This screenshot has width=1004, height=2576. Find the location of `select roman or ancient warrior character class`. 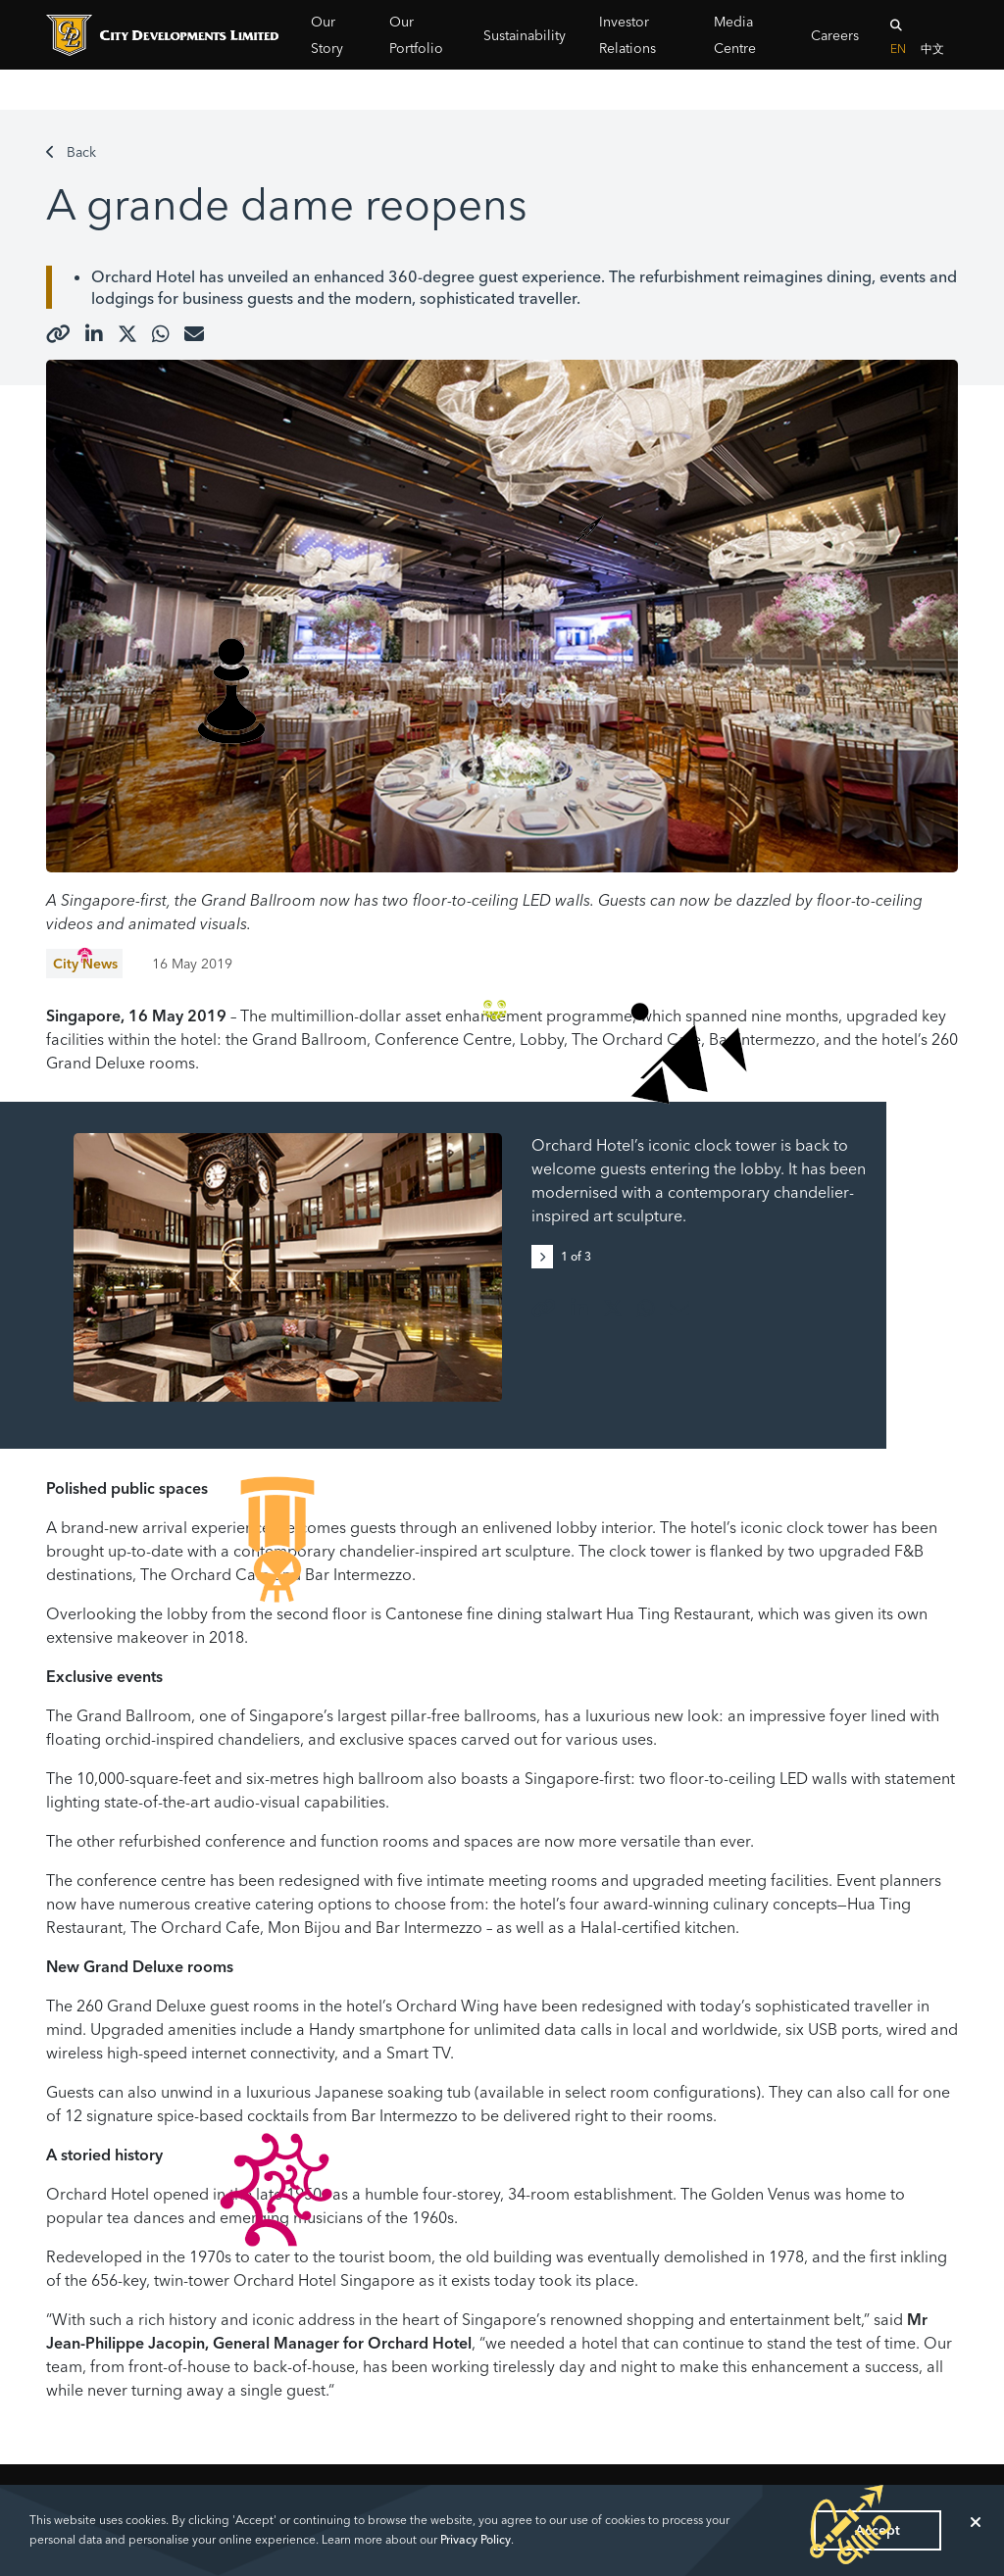

select roman or ancient warrior character class is located at coordinates (84, 955).